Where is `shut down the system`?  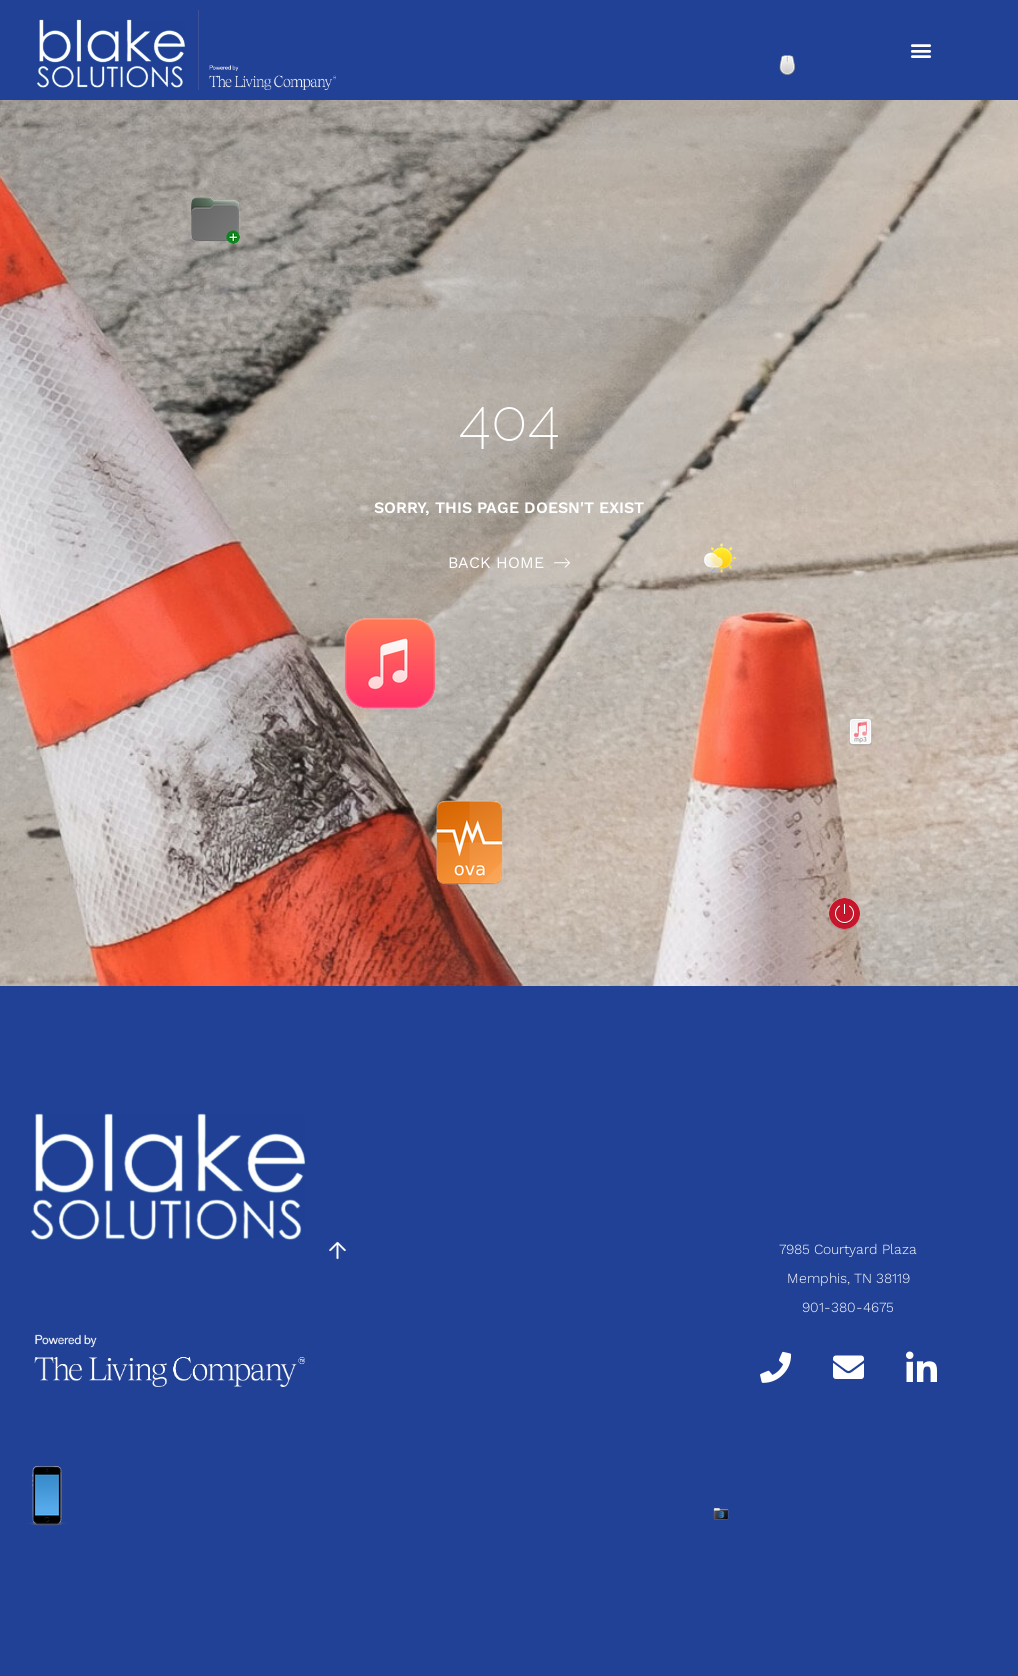 shut down the system is located at coordinates (845, 914).